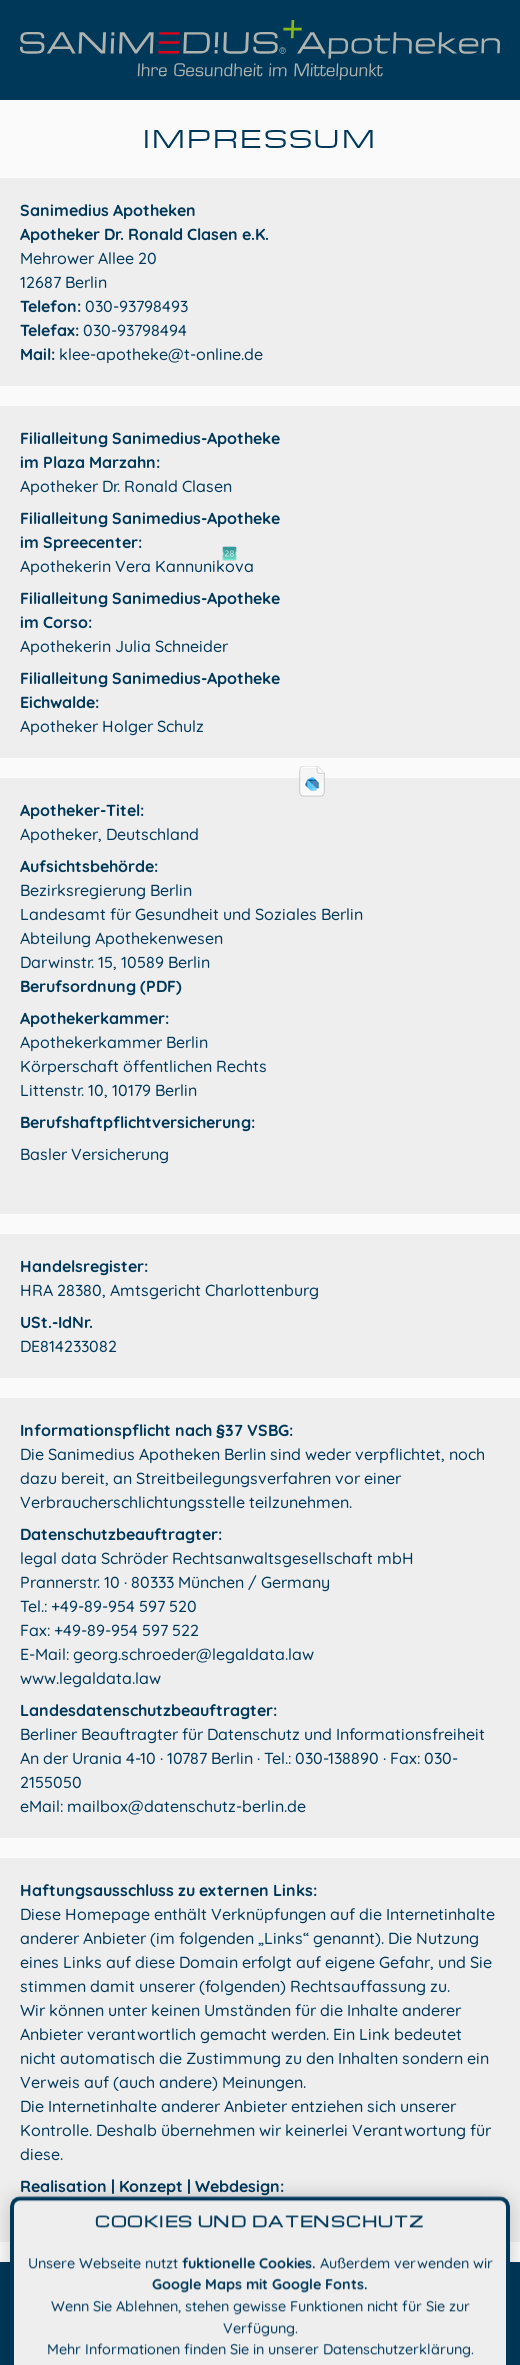 The image size is (520, 2365). Describe the element at coordinates (229, 553) in the screenshot. I see `open the GNOME calendar application` at that location.